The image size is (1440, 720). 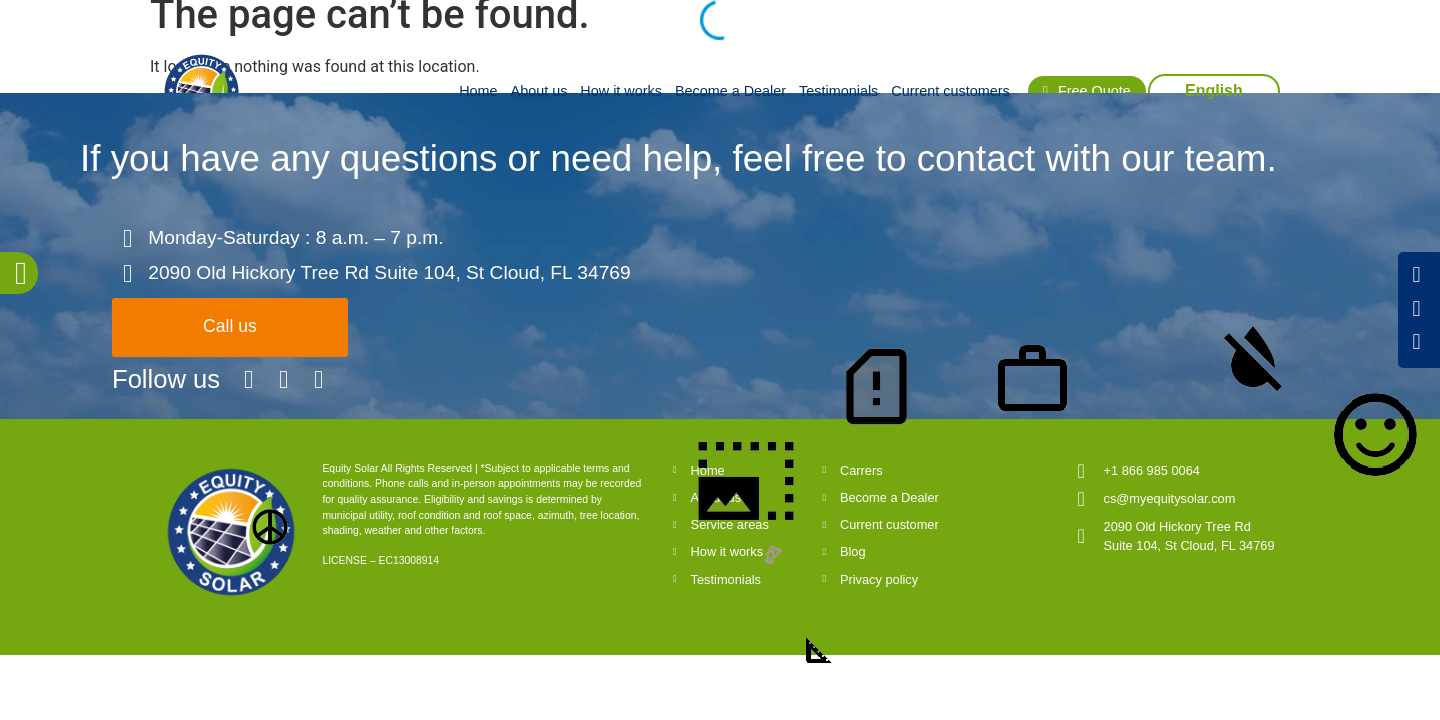 I want to click on sd card storage warning or error, so click(x=876, y=386).